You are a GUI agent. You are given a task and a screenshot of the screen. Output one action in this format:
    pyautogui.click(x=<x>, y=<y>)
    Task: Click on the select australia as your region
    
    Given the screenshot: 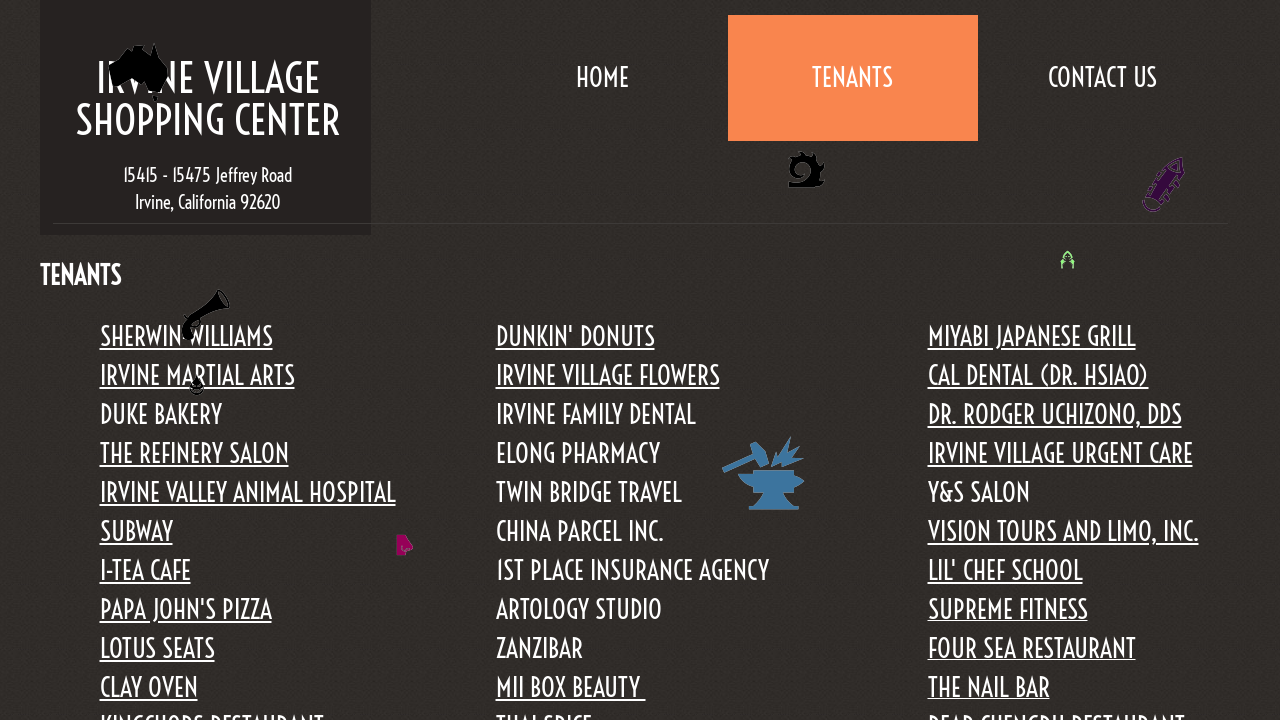 What is the action you would take?
    pyautogui.click(x=138, y=72)
    